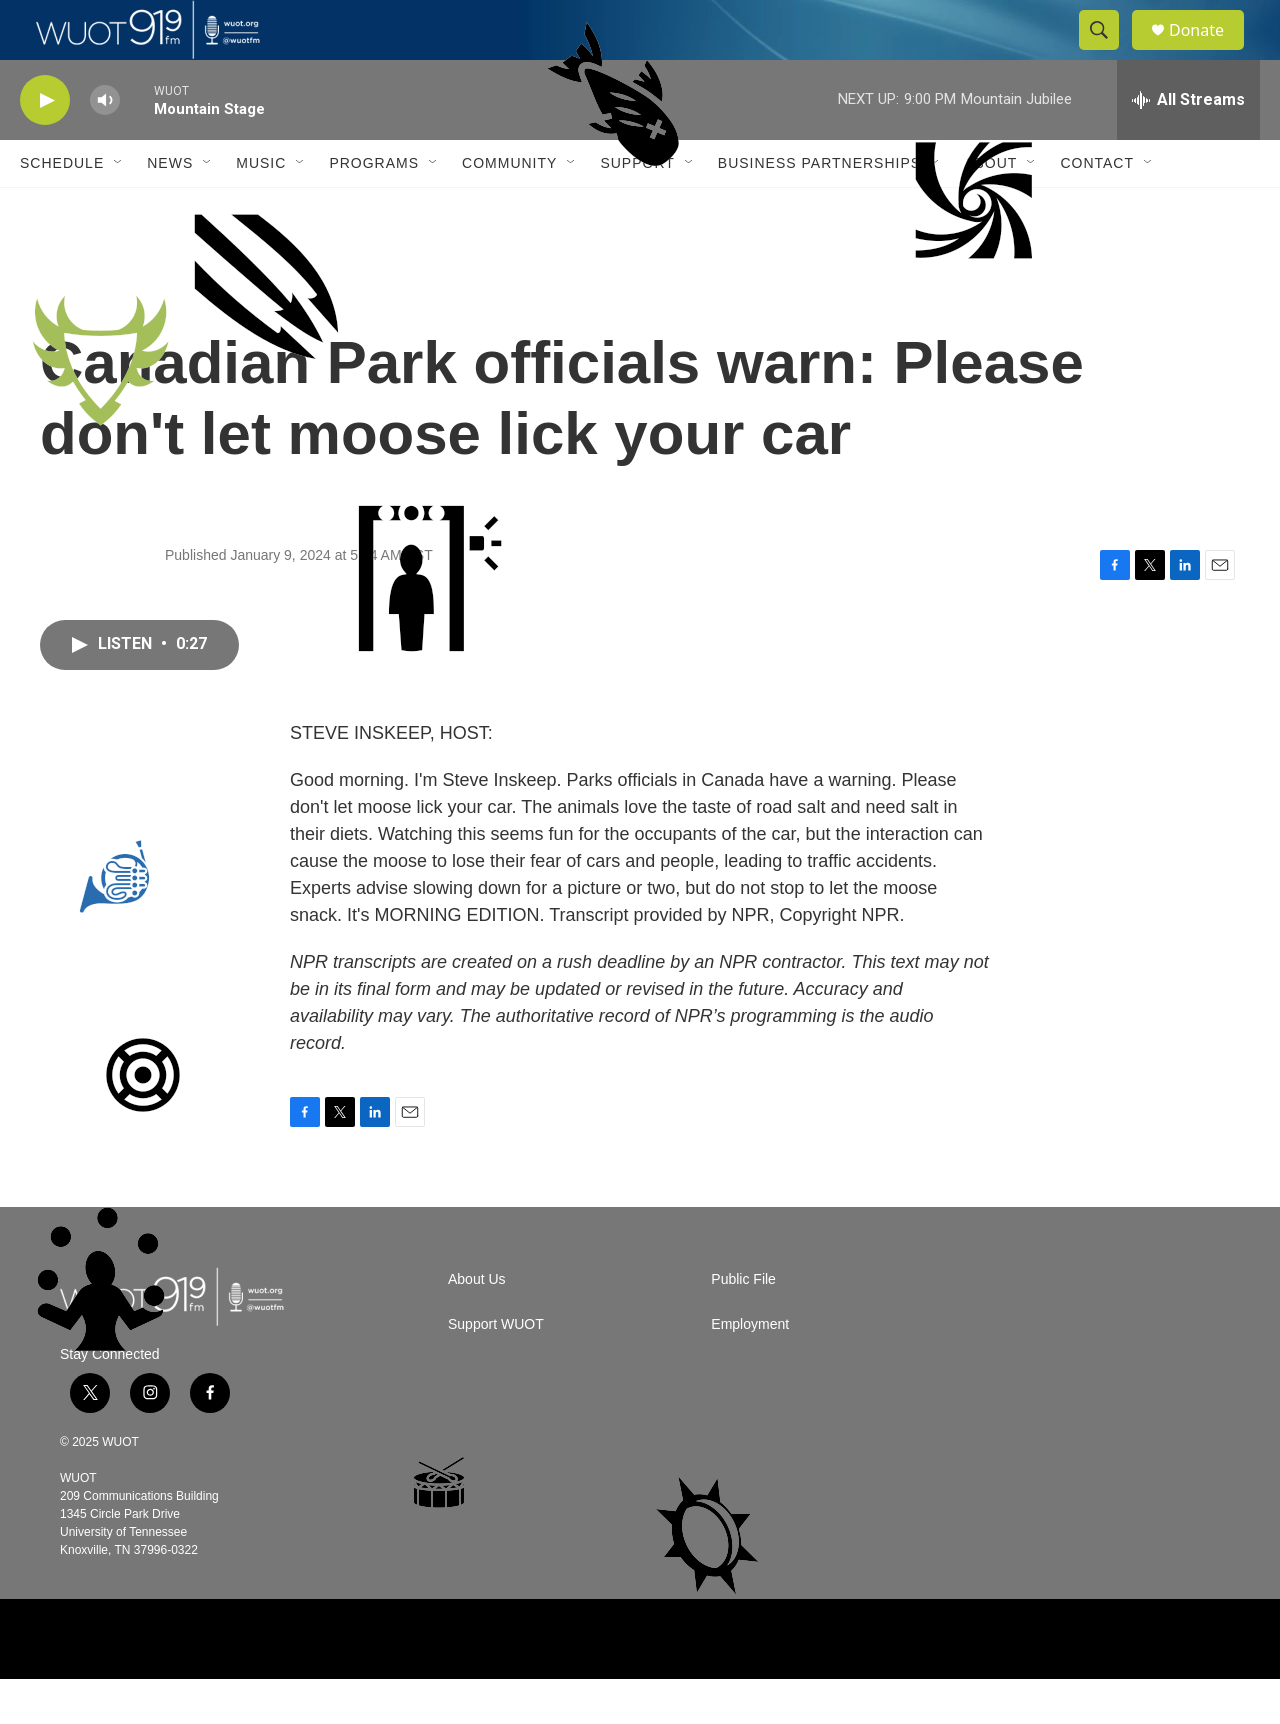 The height and width of the screenshot is (1724, 1280). Describe the element at coordinates (100, 358) in the screenshot. I see `indicates protected or guarded status` at that location.